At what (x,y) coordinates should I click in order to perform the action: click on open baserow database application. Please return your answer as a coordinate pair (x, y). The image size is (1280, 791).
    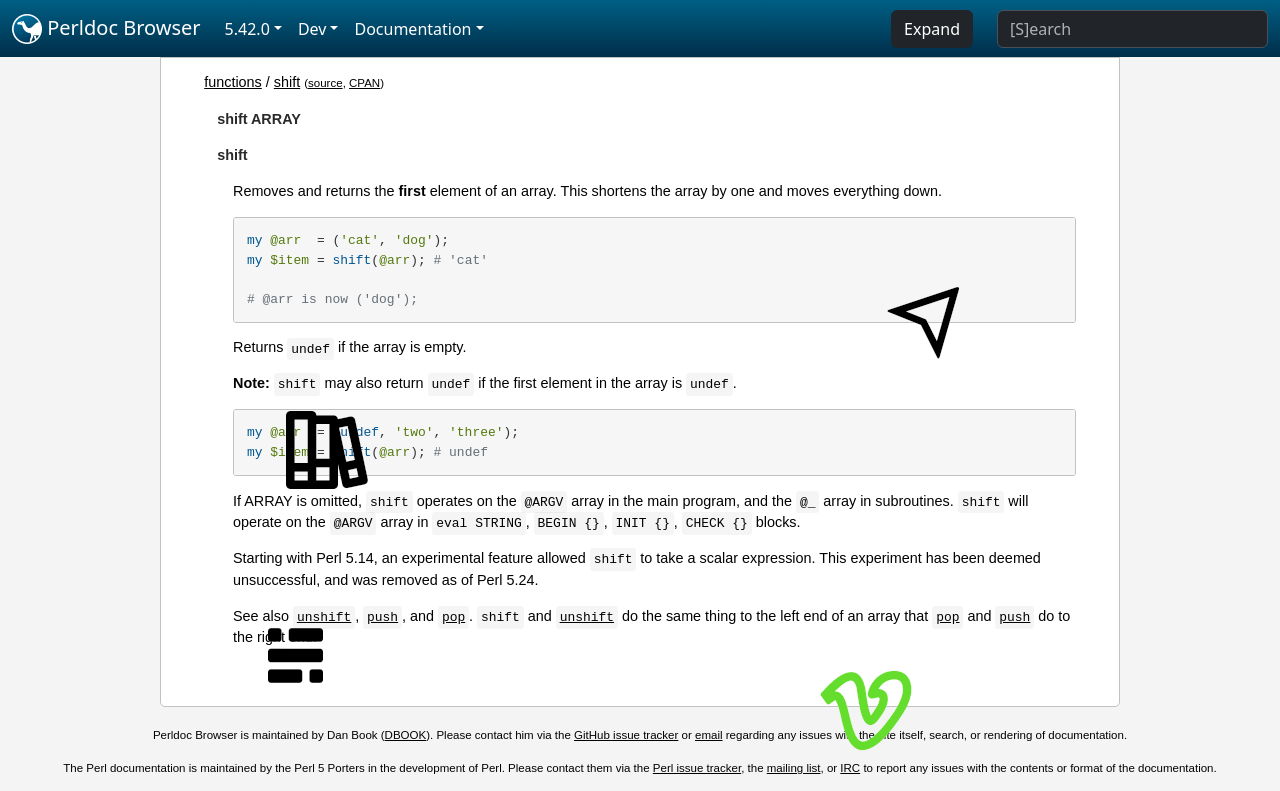
    Looking at the image, I should click on (295, 655).